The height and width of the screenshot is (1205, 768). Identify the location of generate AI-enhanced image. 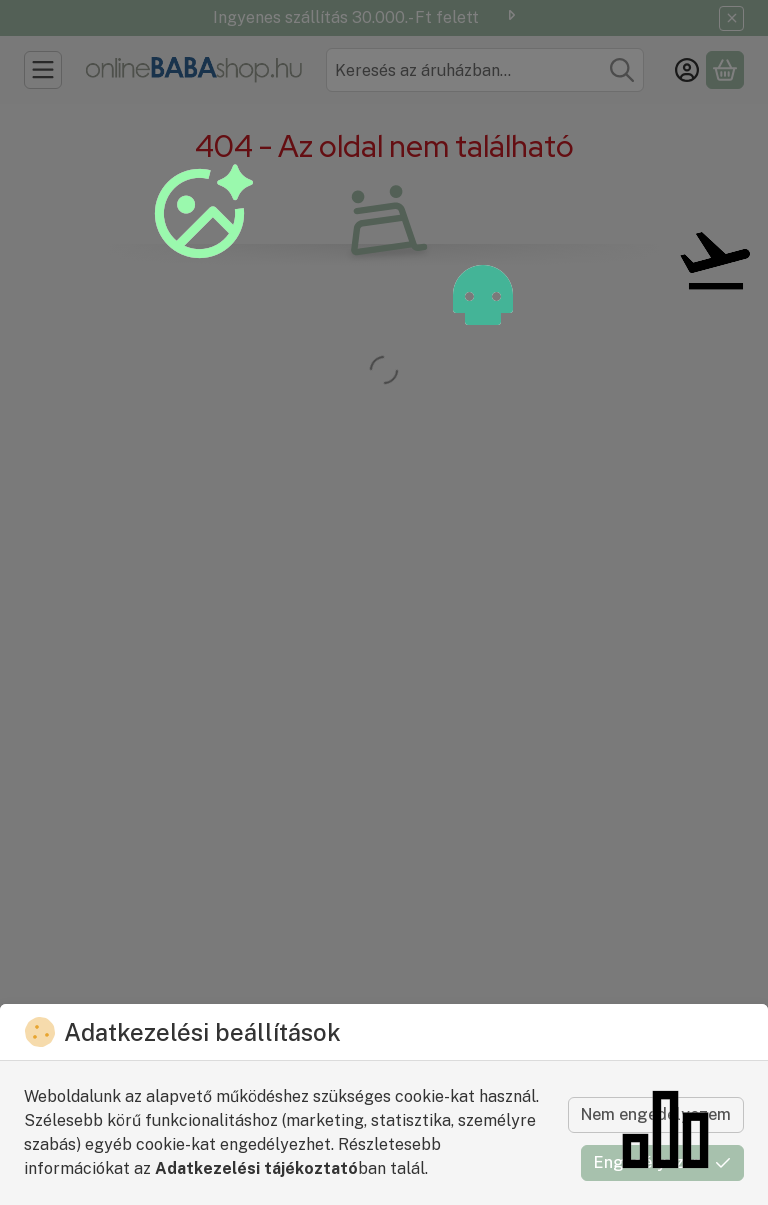
(199, 213).